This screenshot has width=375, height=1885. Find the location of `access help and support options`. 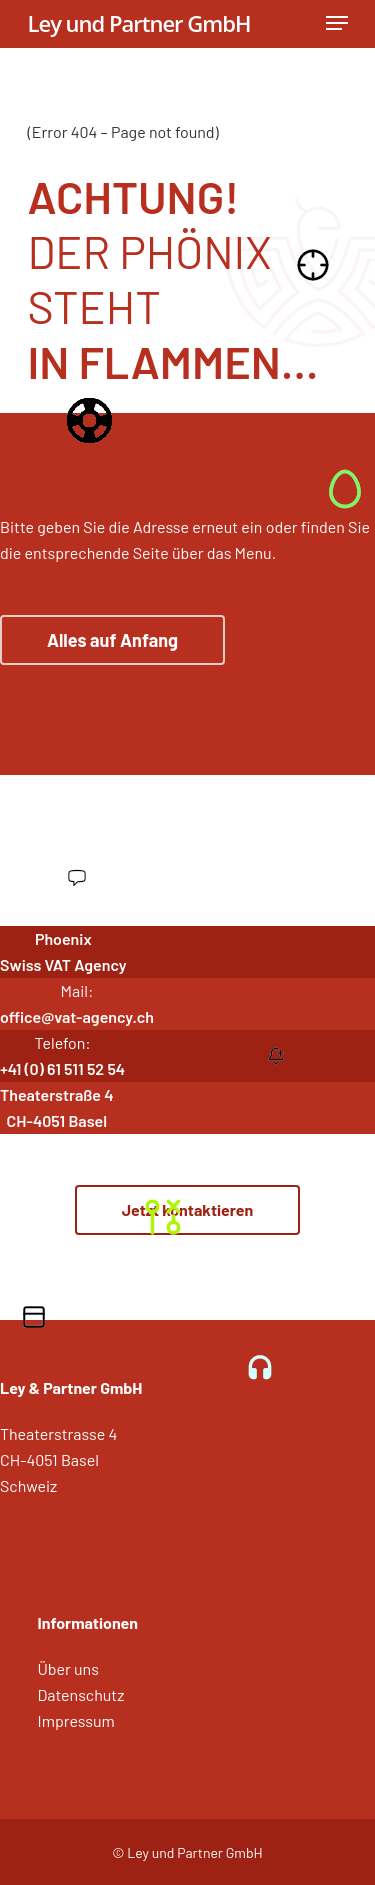

access help and support options is located at coordinates (89, 420).